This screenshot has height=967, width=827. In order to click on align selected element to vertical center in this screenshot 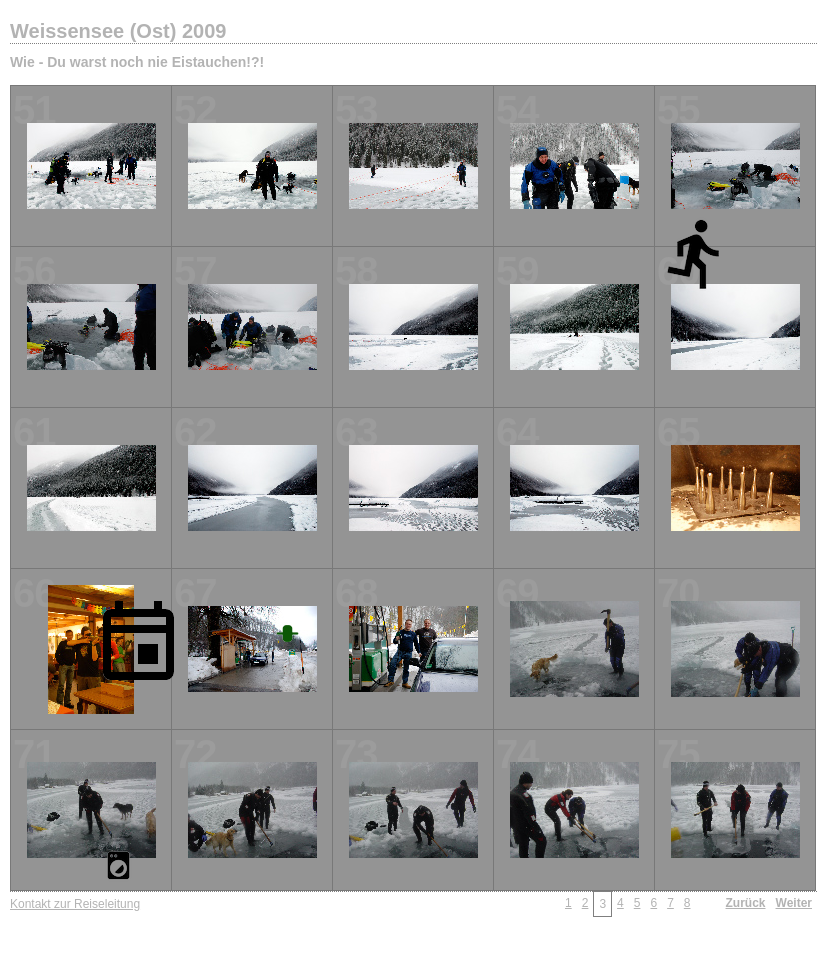, I will do `click(287, 633)`.